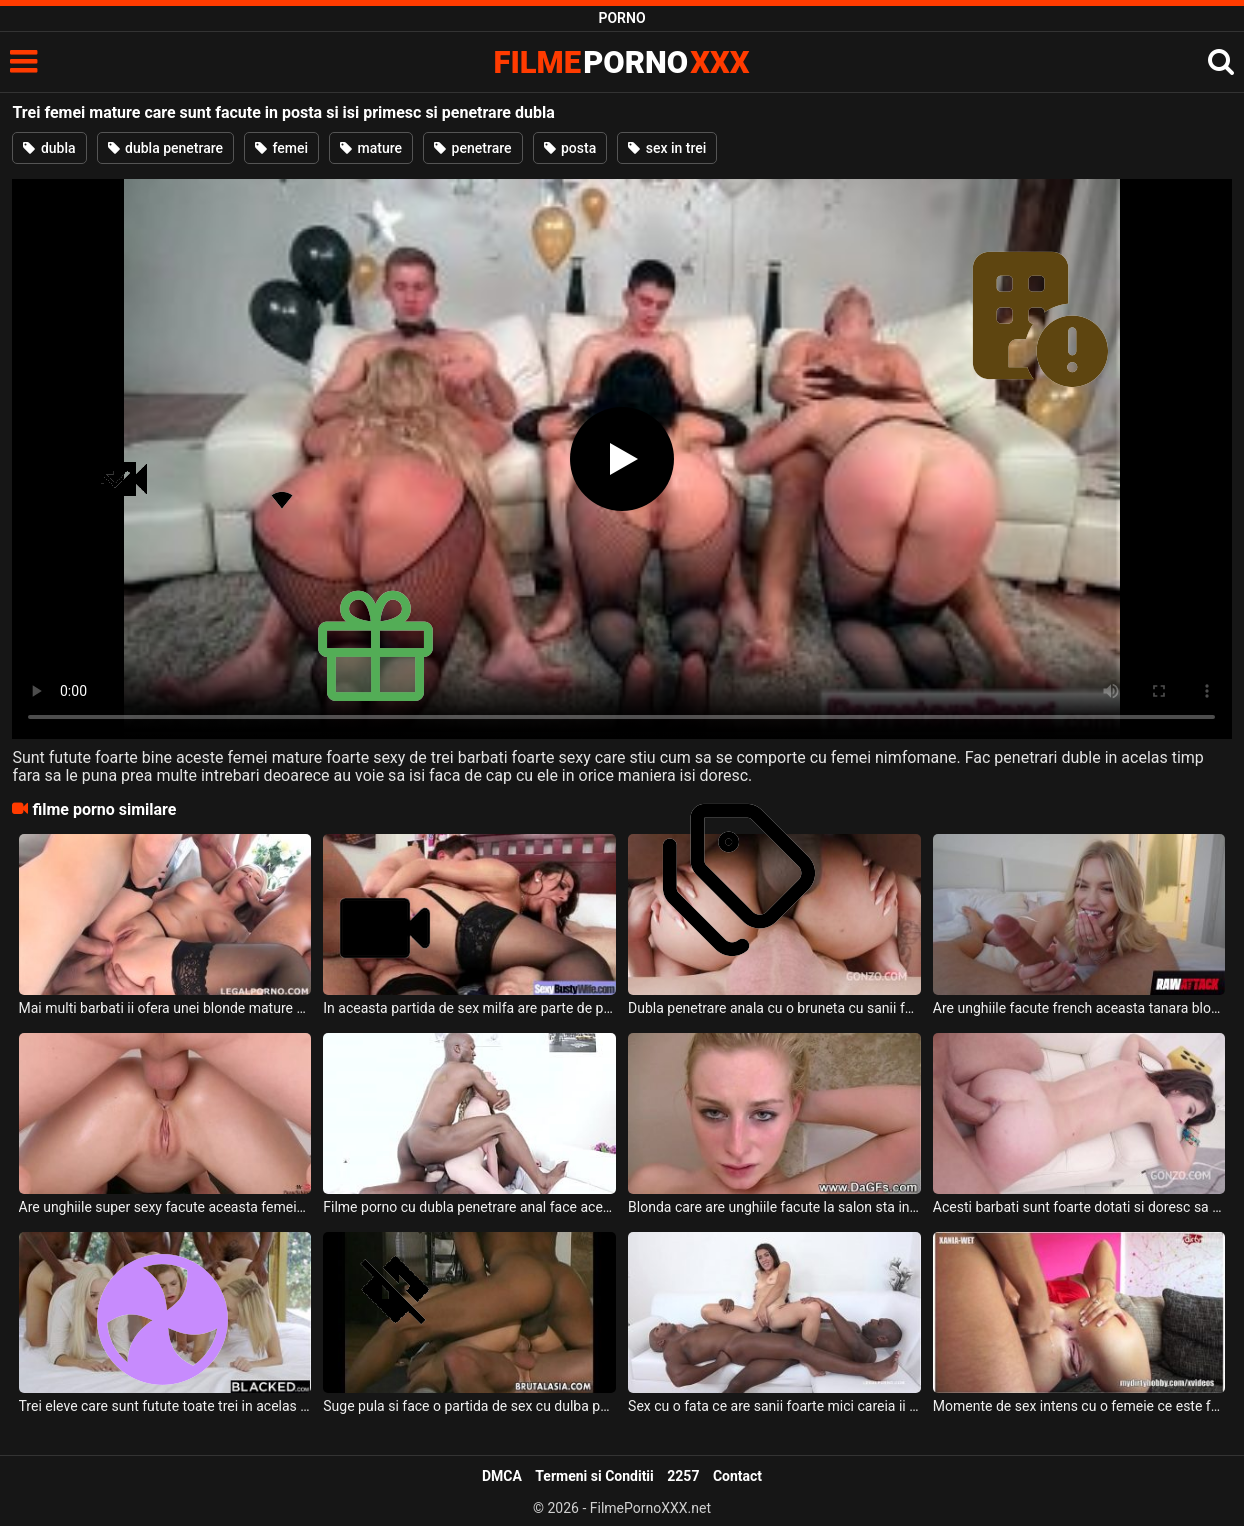 The height and width of the screenshot is (1526, 1244). Describe the element at coordinates (739, 880) in the screenshot. I see `manage tags or labels` at that location.